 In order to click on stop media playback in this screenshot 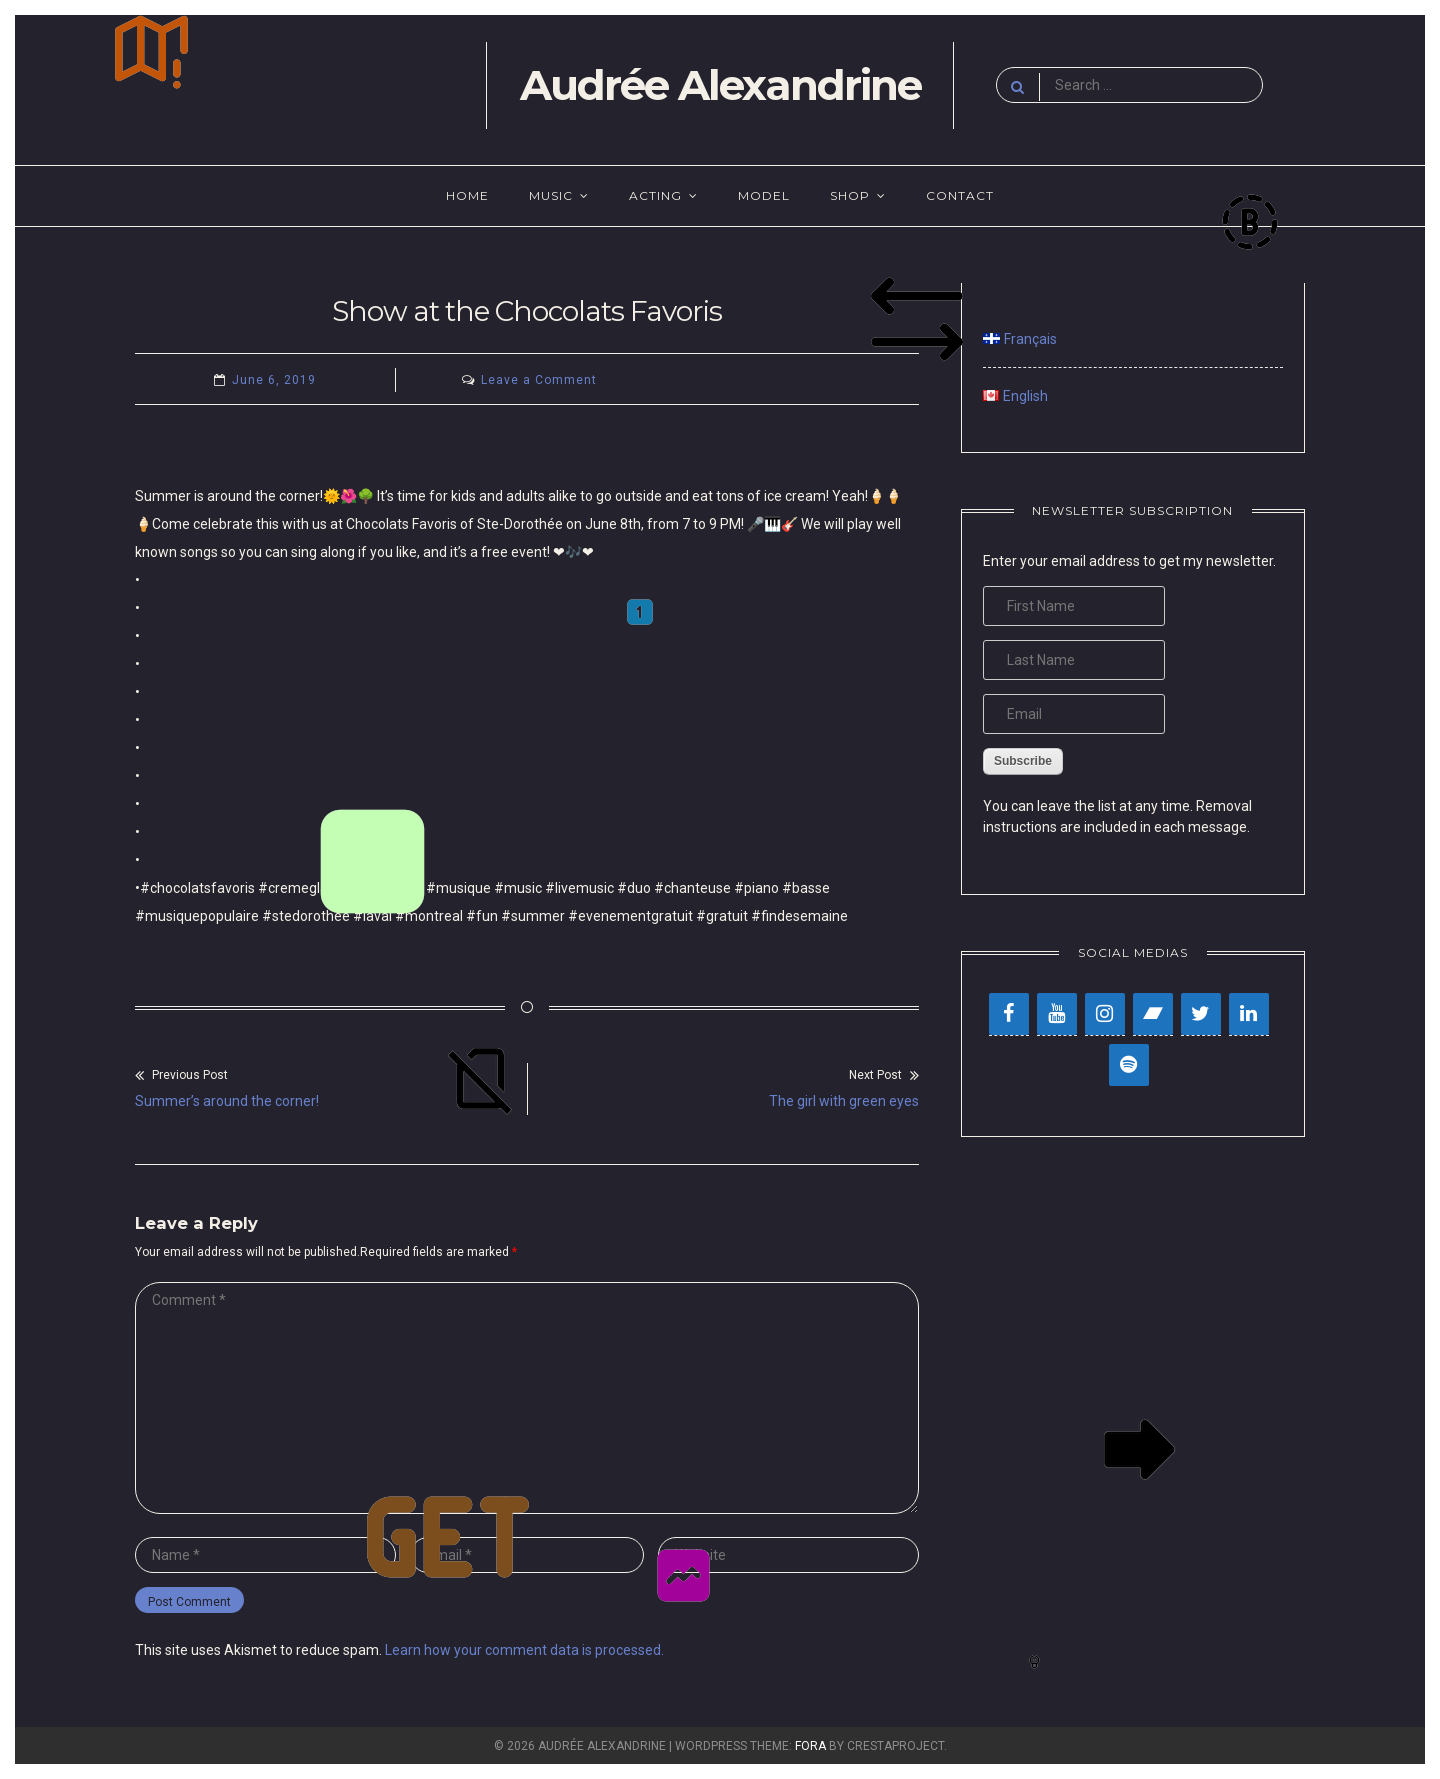, I will do `click(372, 861)`.